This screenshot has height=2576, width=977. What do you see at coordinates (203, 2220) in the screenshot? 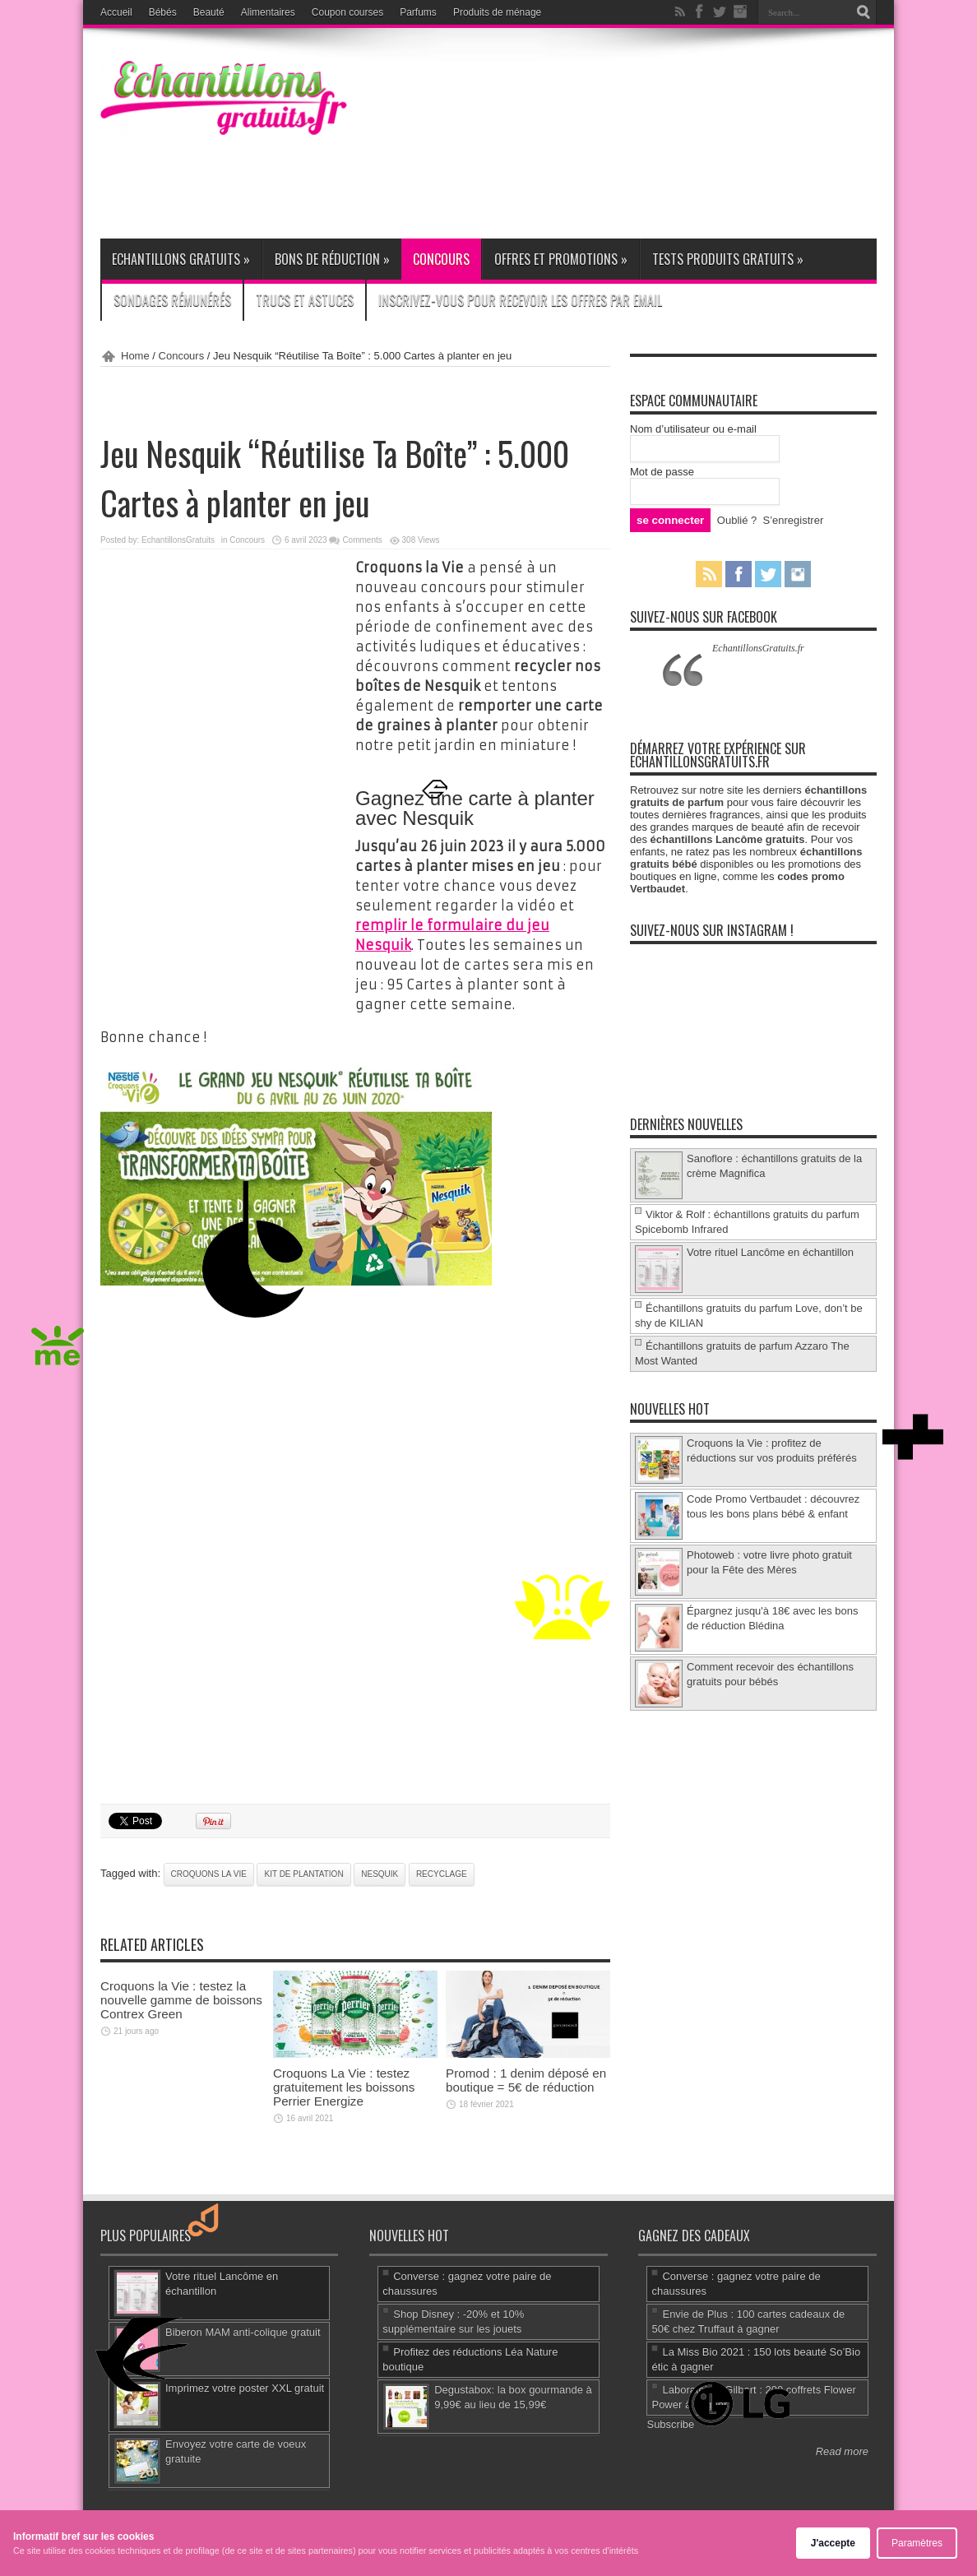
I see `open the Pretzel app` at bounding box center [203, 2220].